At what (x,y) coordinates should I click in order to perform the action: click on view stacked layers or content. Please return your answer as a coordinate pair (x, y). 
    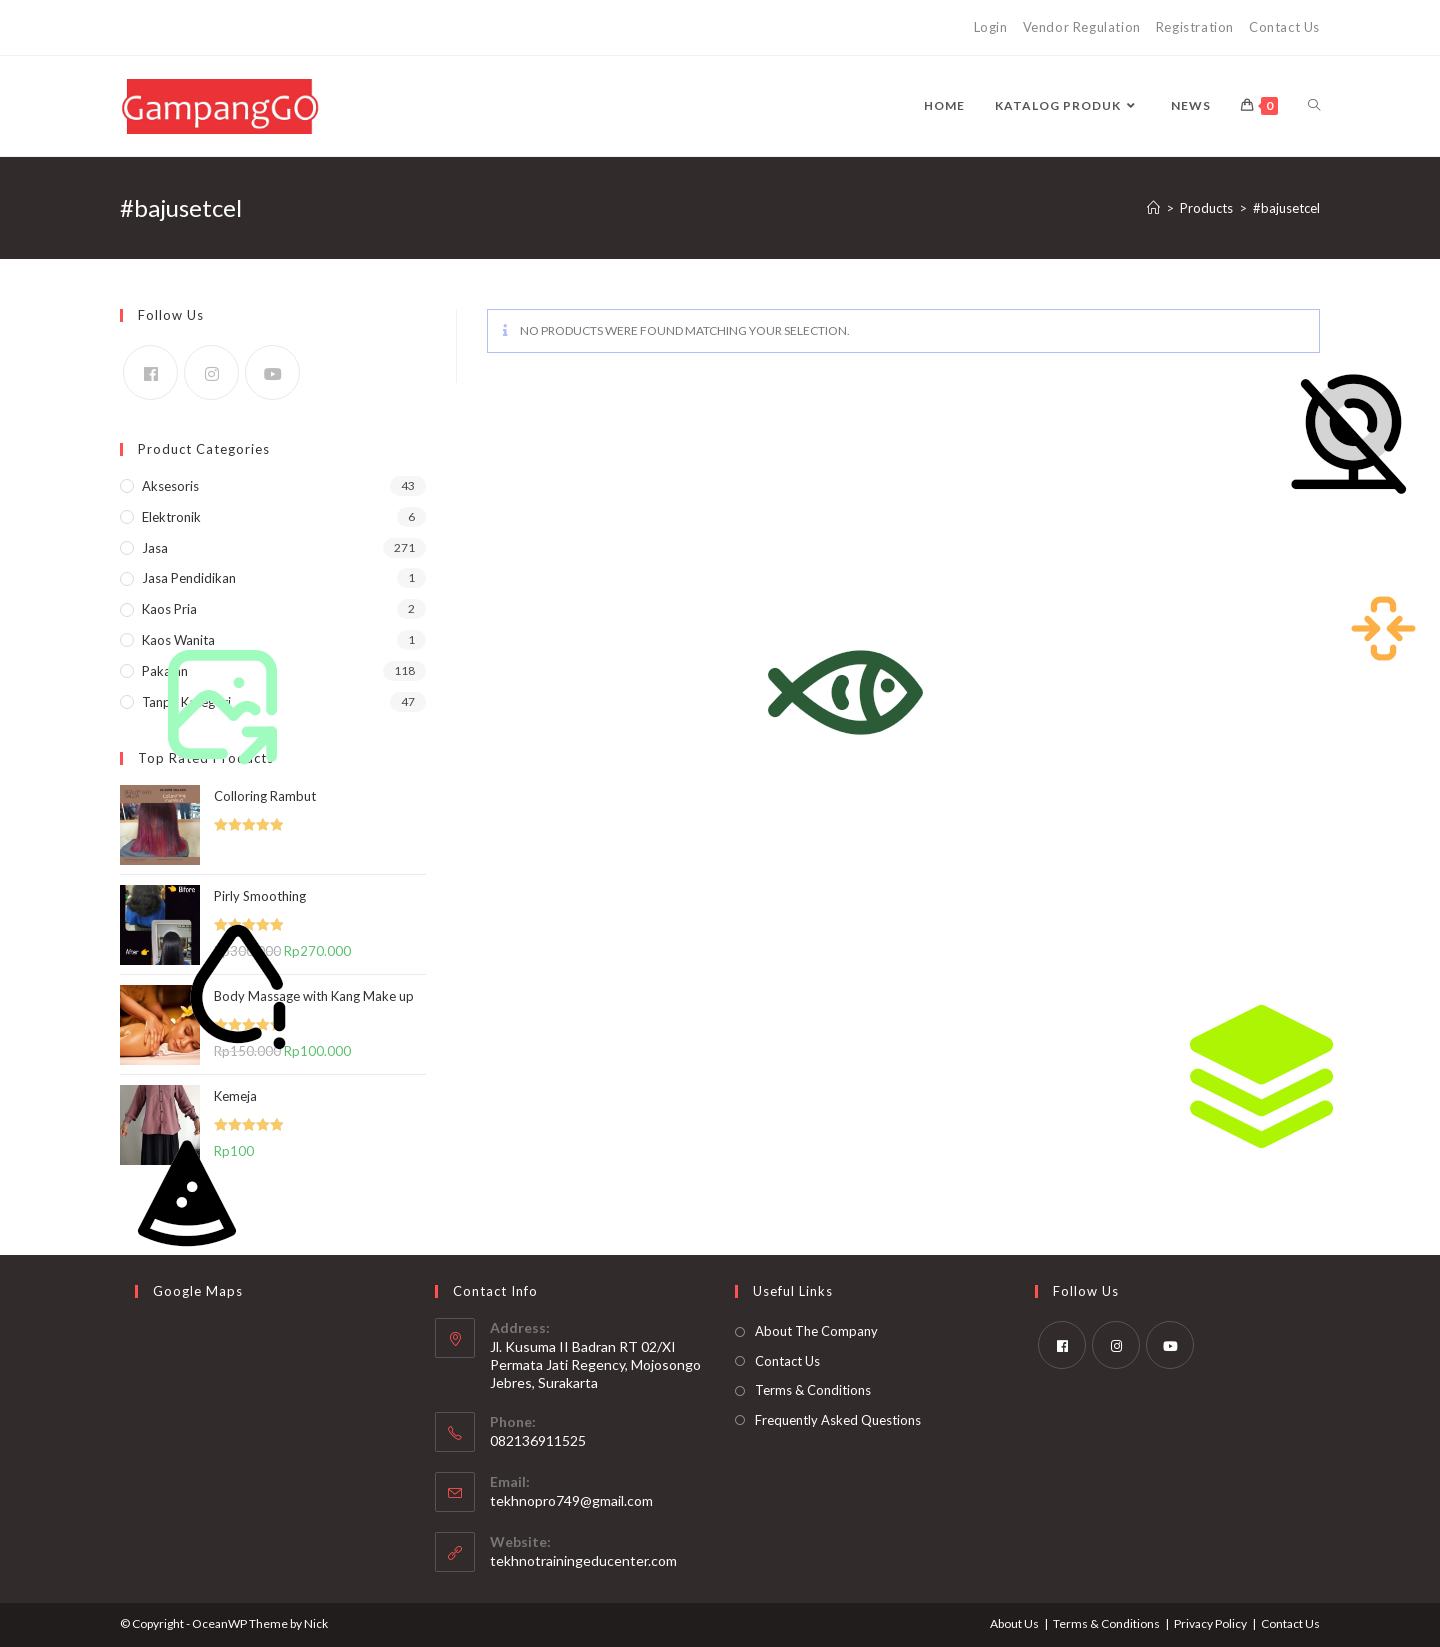
    Looking at the image, I should click on (1261, 1076).